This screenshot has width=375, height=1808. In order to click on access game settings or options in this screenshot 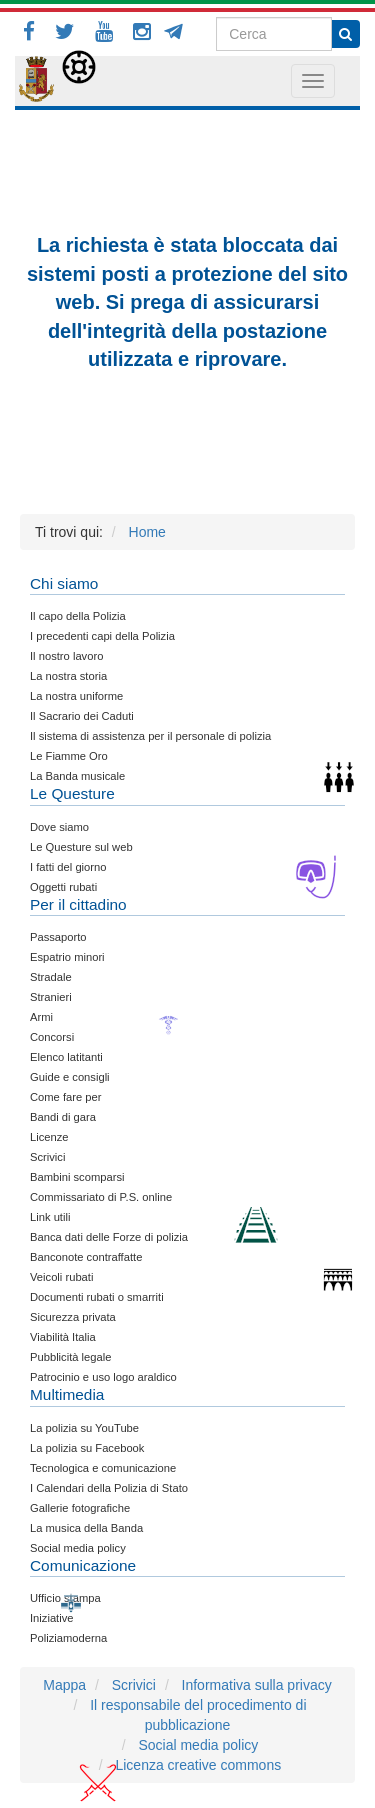, I will do `click(79, 67)`.